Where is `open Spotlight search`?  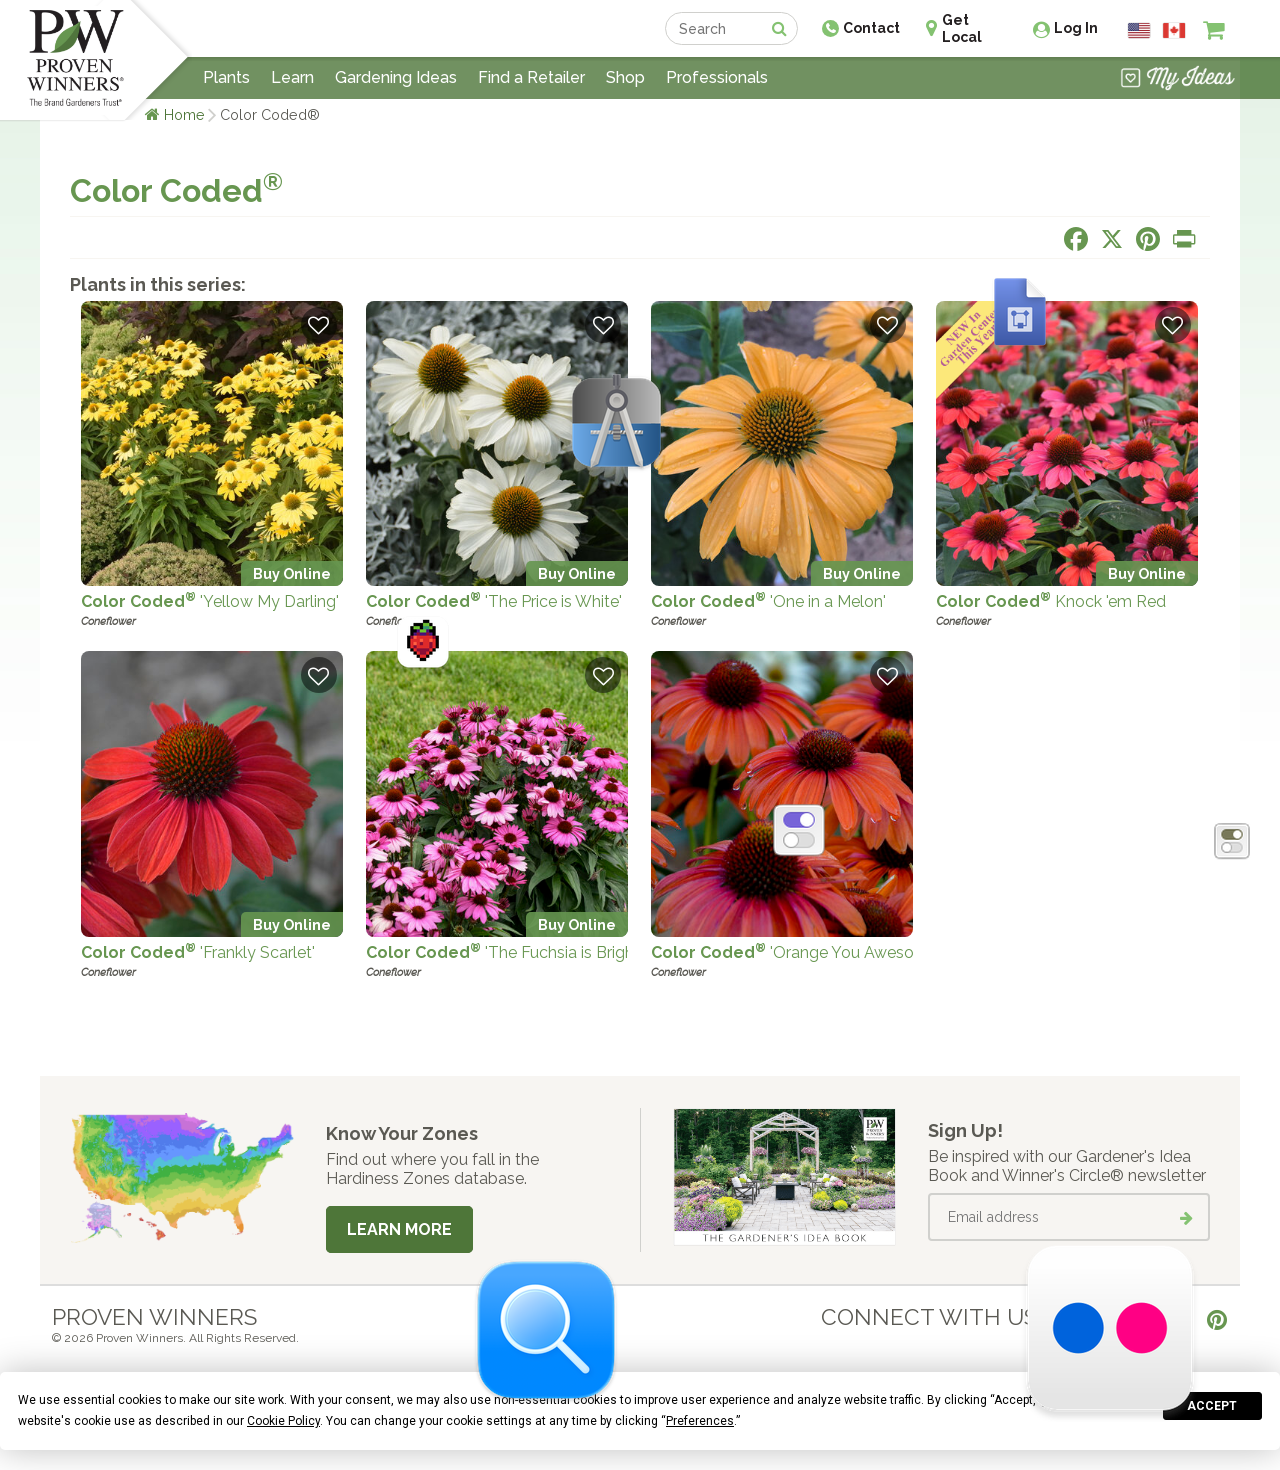
open Spotlight search is located at coordinates (546, 1330).